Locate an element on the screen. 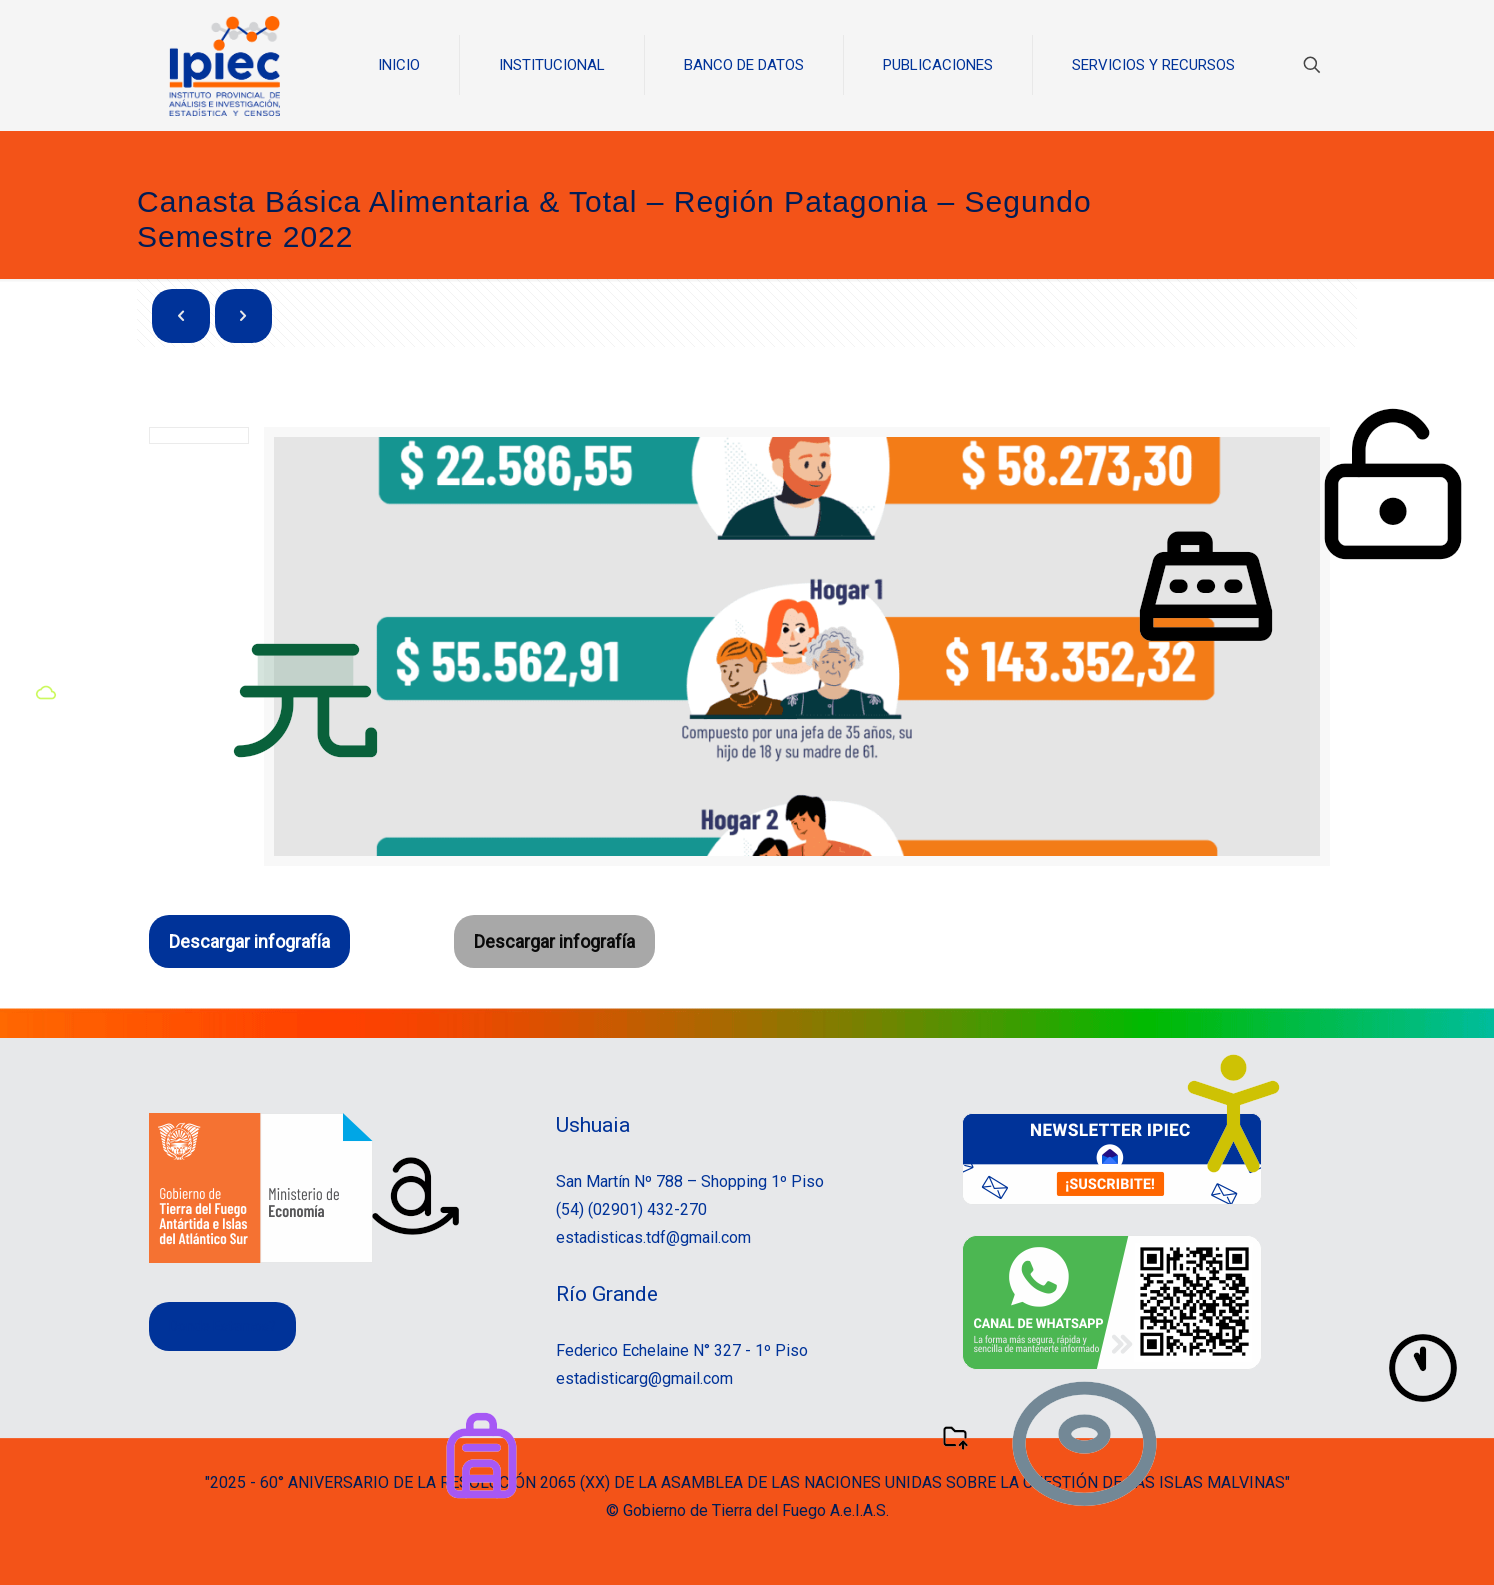 This screenshot has height=1585, width=1494. access your inventory or stored items is located at coordinates (481, 1455).